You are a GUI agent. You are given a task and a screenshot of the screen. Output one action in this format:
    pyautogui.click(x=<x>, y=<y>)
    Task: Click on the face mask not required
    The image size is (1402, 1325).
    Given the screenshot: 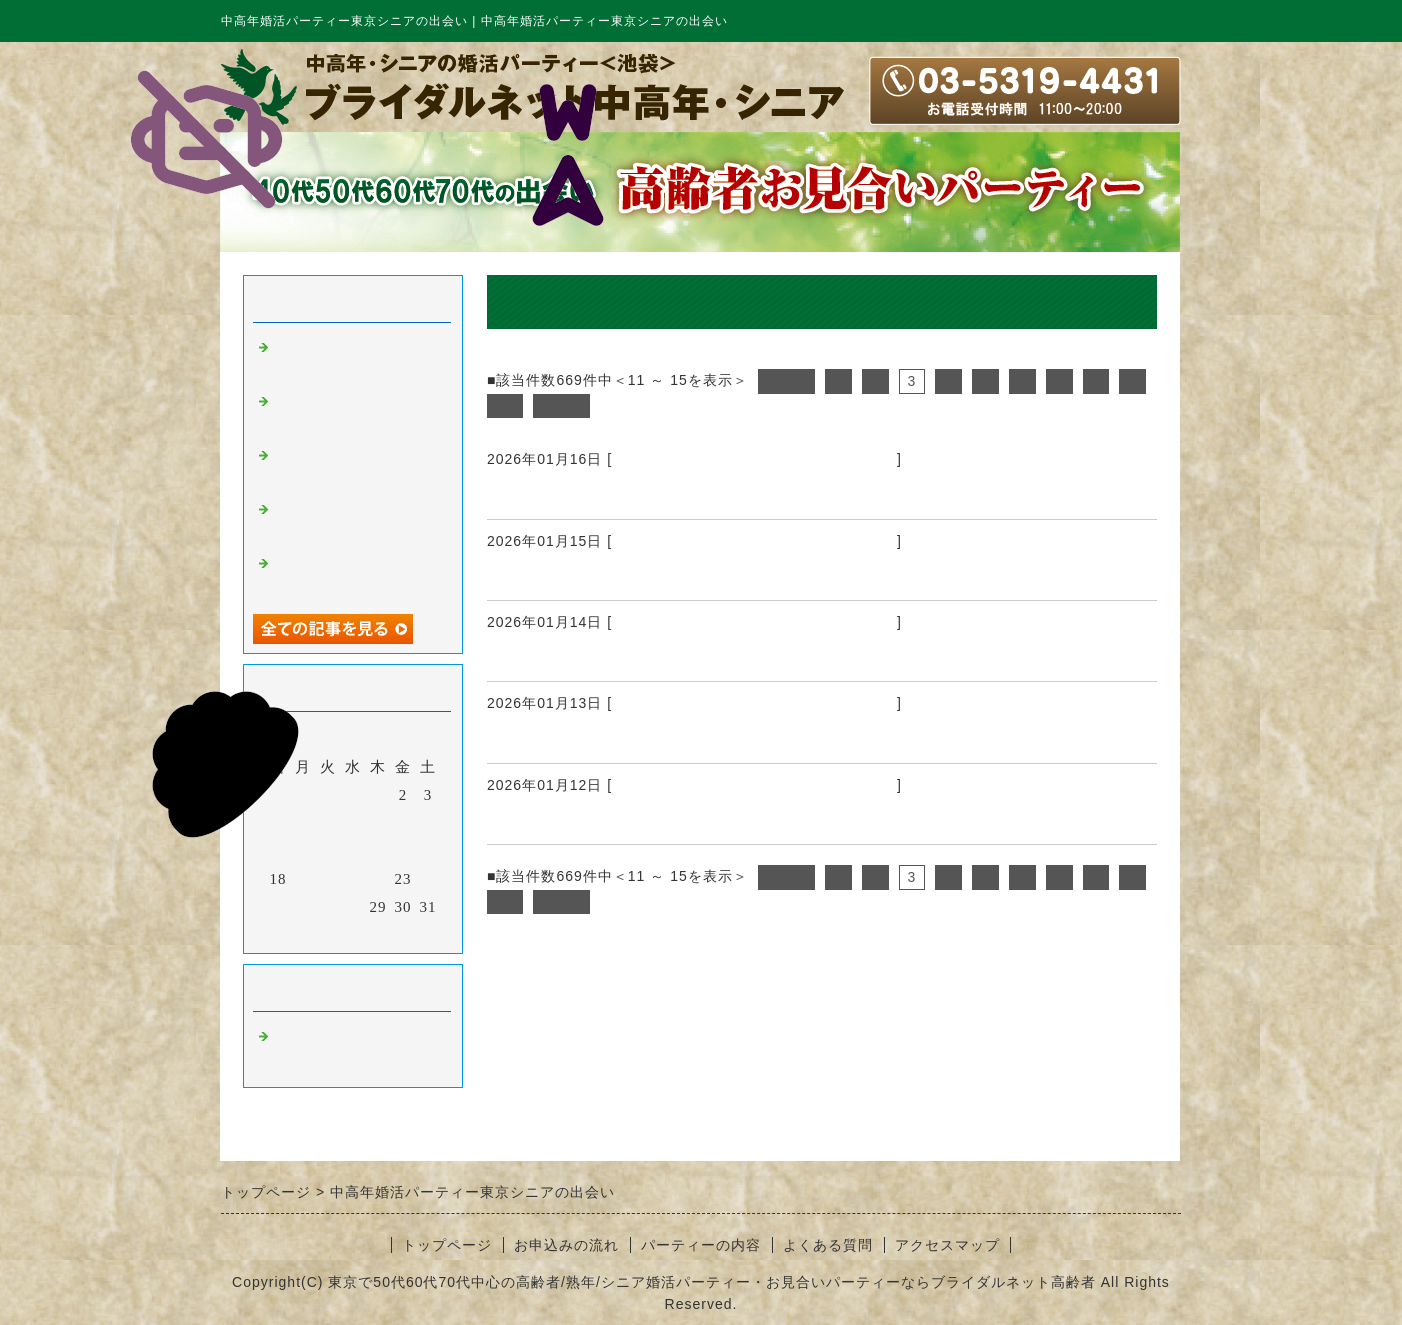 What is the action you would take?
    pyautogui.click(x=206, y=139)
    